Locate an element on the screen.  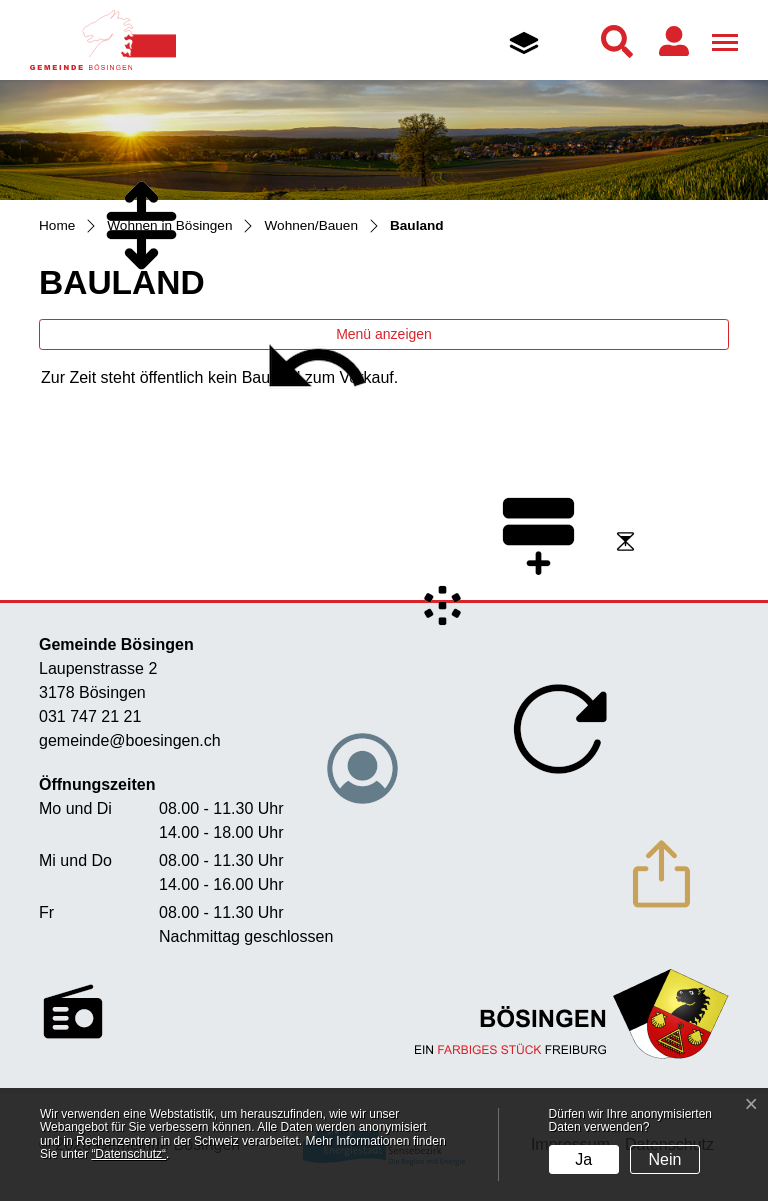
view your profile is located at coordinates (362, 768).